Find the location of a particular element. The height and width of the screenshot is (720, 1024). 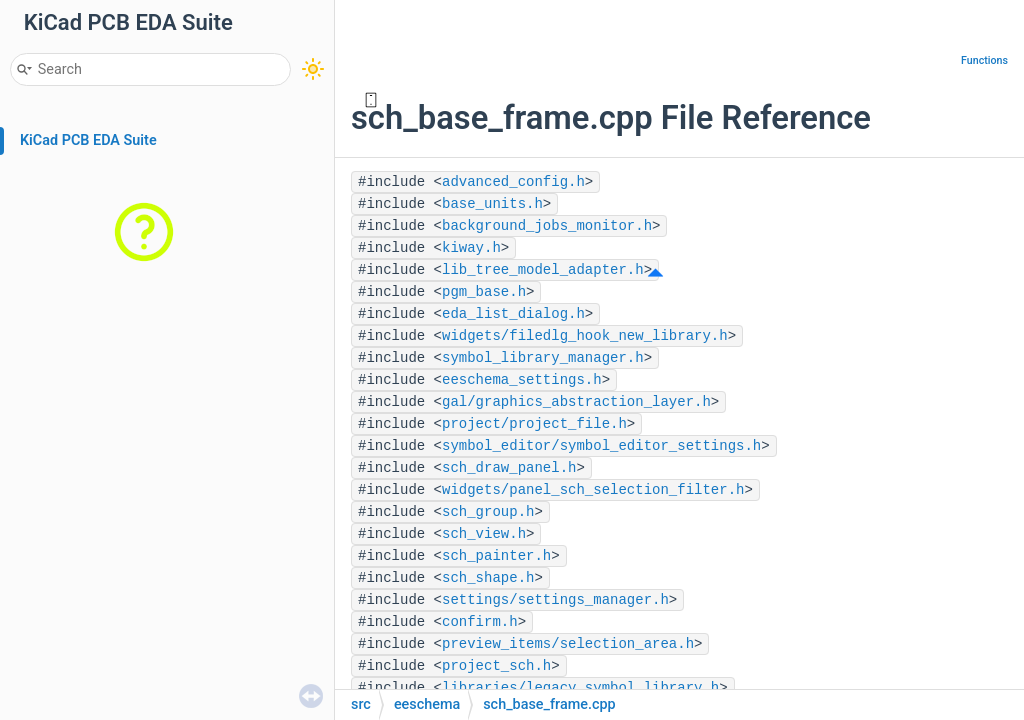

access help or support information is located at coordinates (144, 232).